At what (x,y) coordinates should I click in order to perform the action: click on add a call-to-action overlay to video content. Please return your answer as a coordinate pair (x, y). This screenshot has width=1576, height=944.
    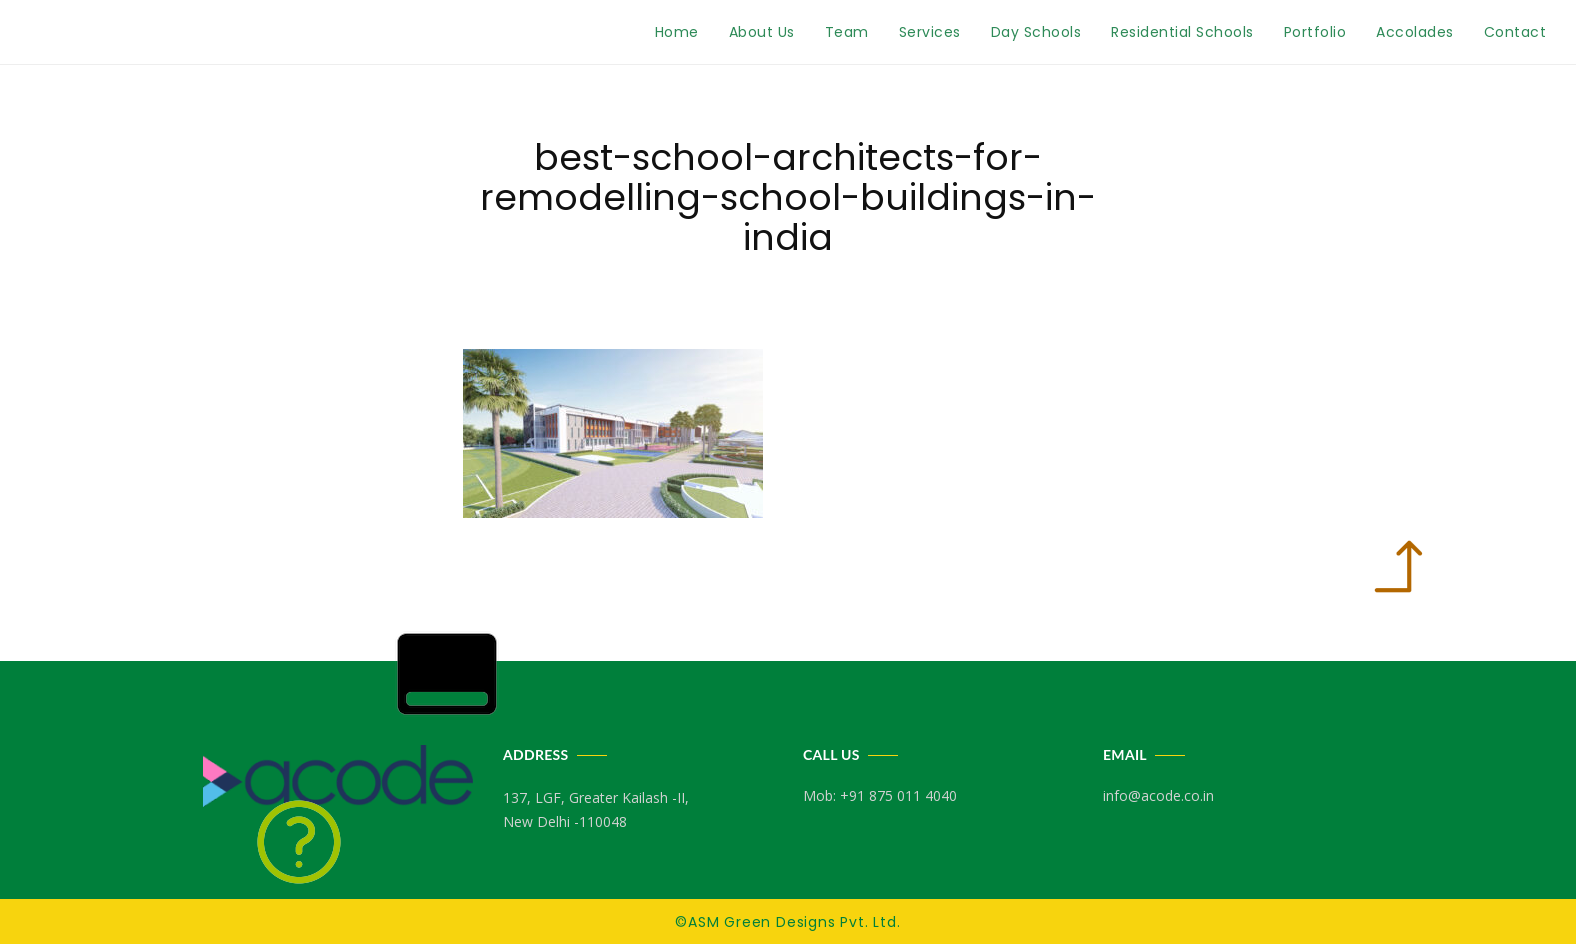
    Looking at the image, I should click on (447, 674).